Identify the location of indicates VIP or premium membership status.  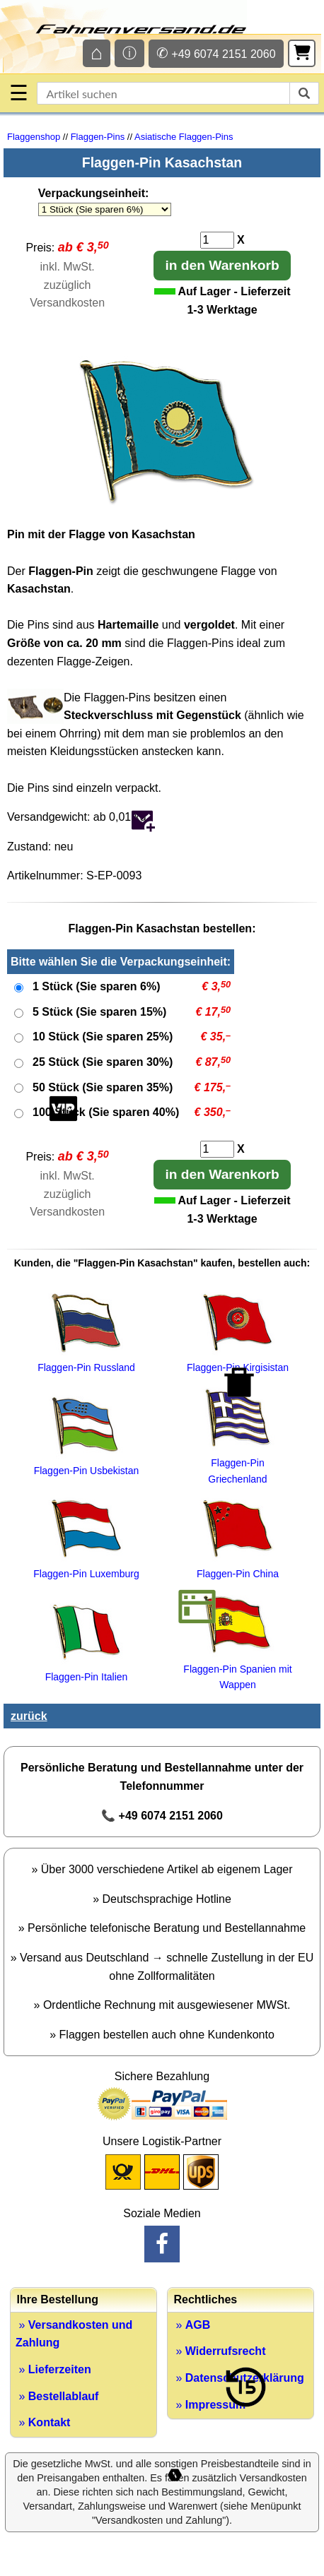
(63, 1108).